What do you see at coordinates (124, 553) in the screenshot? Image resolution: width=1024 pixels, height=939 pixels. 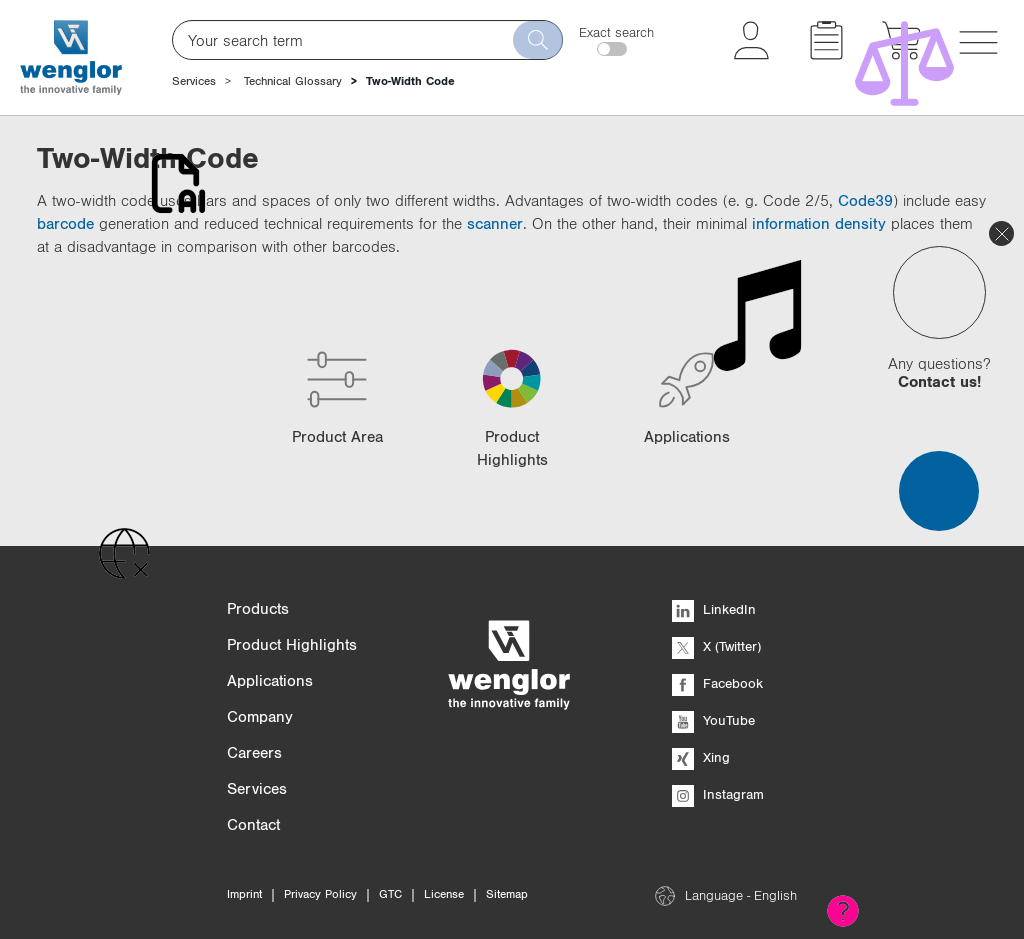 I see `no internet connection` at bounding box center [124, 553].